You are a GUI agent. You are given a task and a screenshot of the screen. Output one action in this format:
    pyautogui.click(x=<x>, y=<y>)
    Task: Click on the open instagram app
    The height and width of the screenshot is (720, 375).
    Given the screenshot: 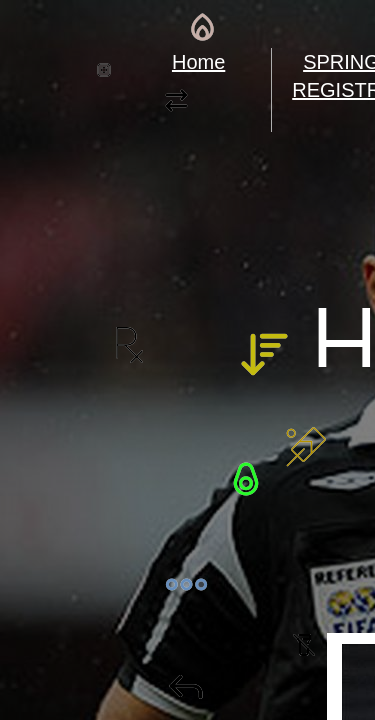 What is the action you would take?
    pyautogui.click(x=104, y=70)
    